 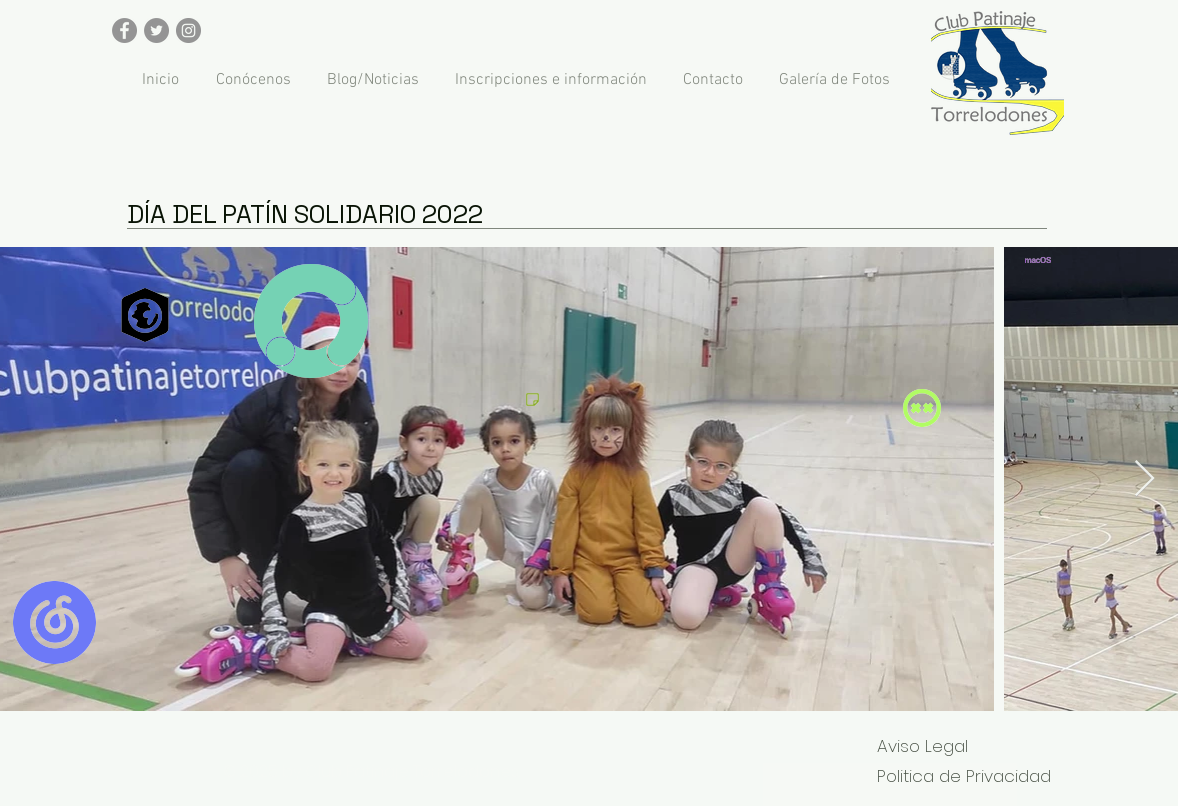 What do you see at coordinates (922, 408) in the screenshot?
I see `facepunch studios logo` at bounding box center [922, 408].